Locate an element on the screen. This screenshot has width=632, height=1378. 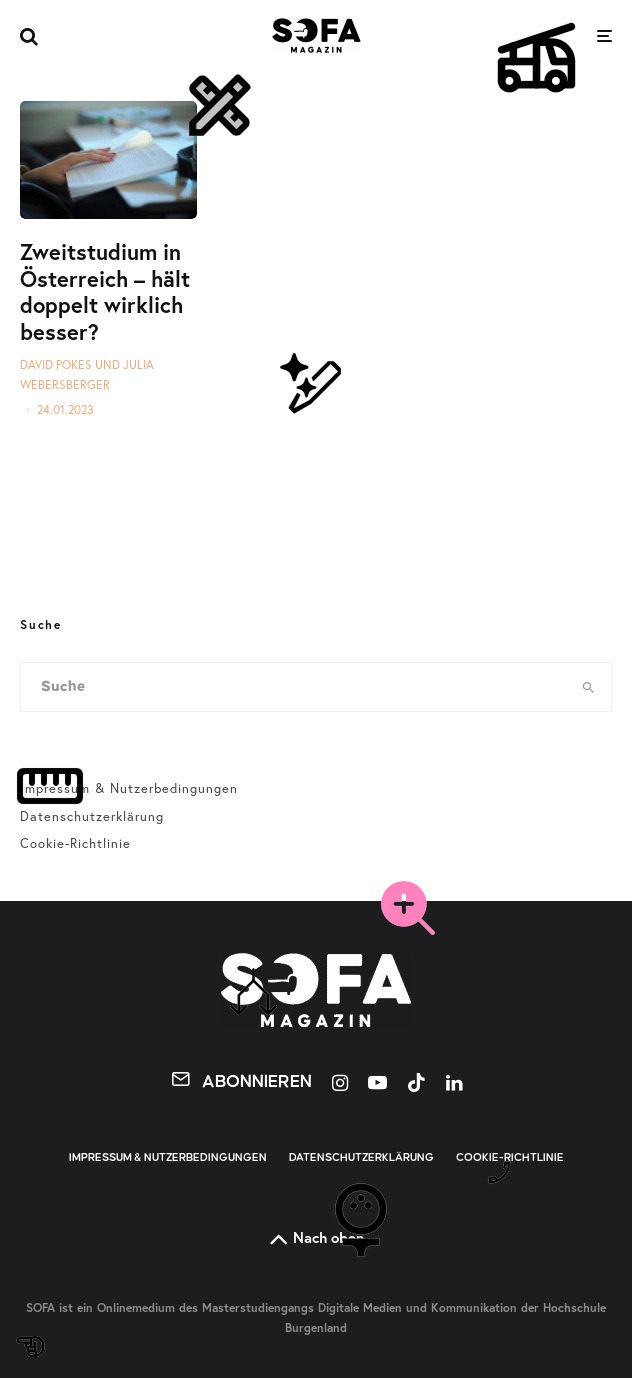
indicates emergency services or fire department is located at coordinates (536, 61).